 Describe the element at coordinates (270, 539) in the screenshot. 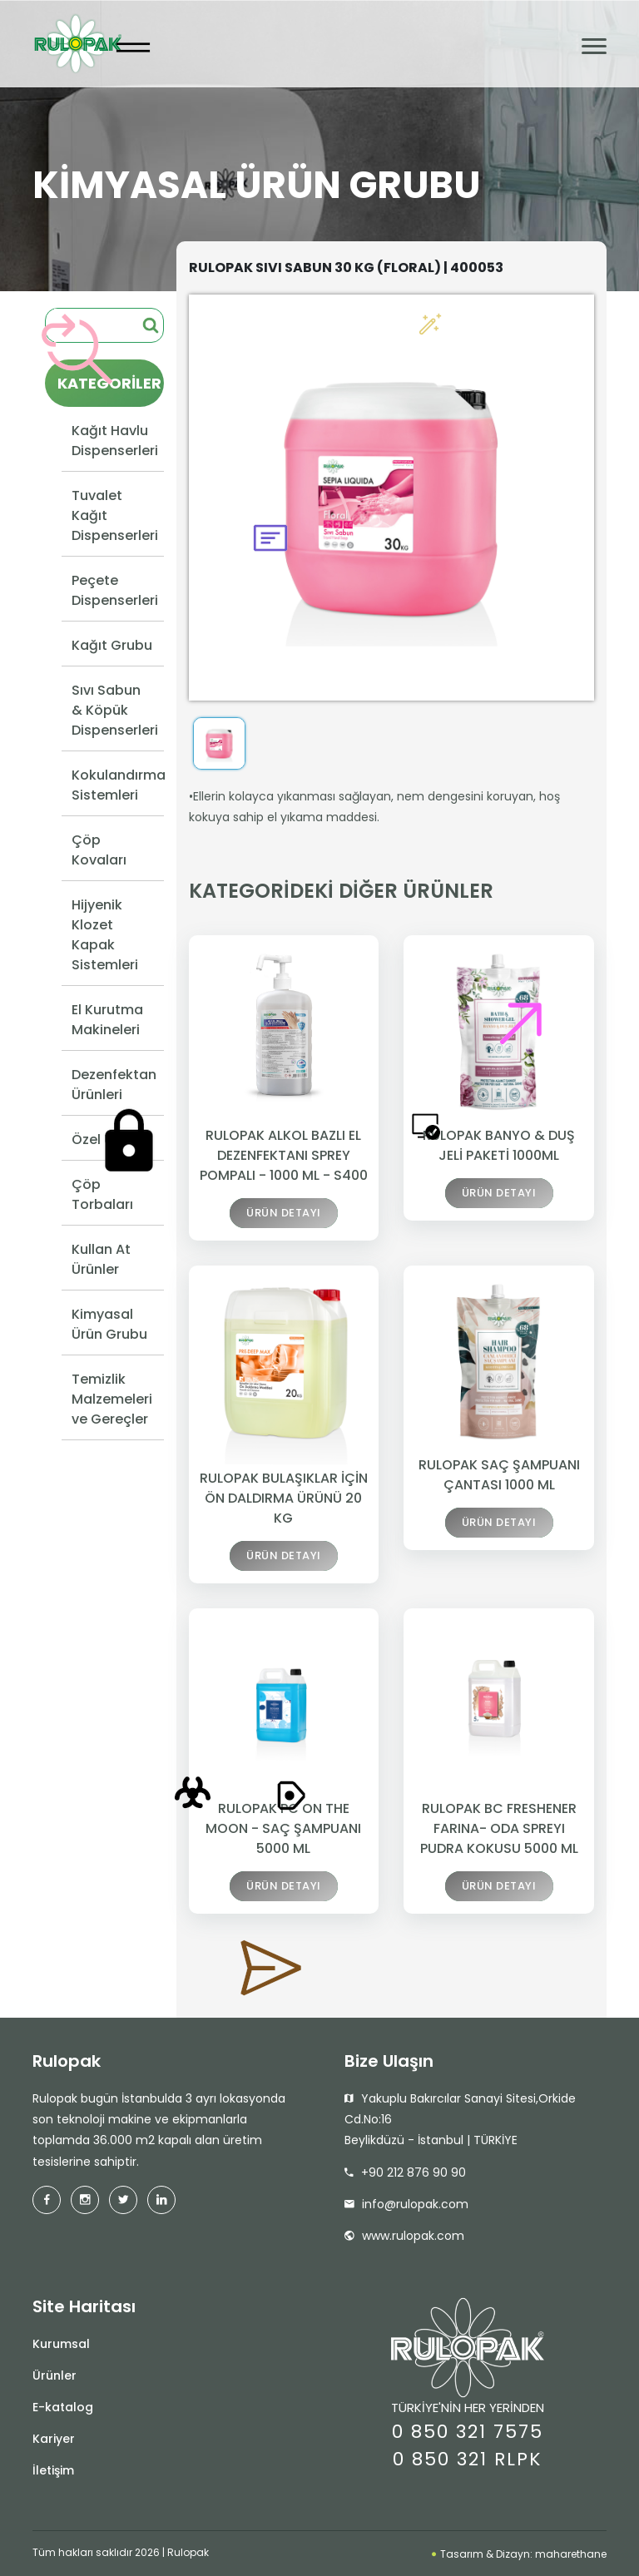

I see `add a new note or document` at that location.